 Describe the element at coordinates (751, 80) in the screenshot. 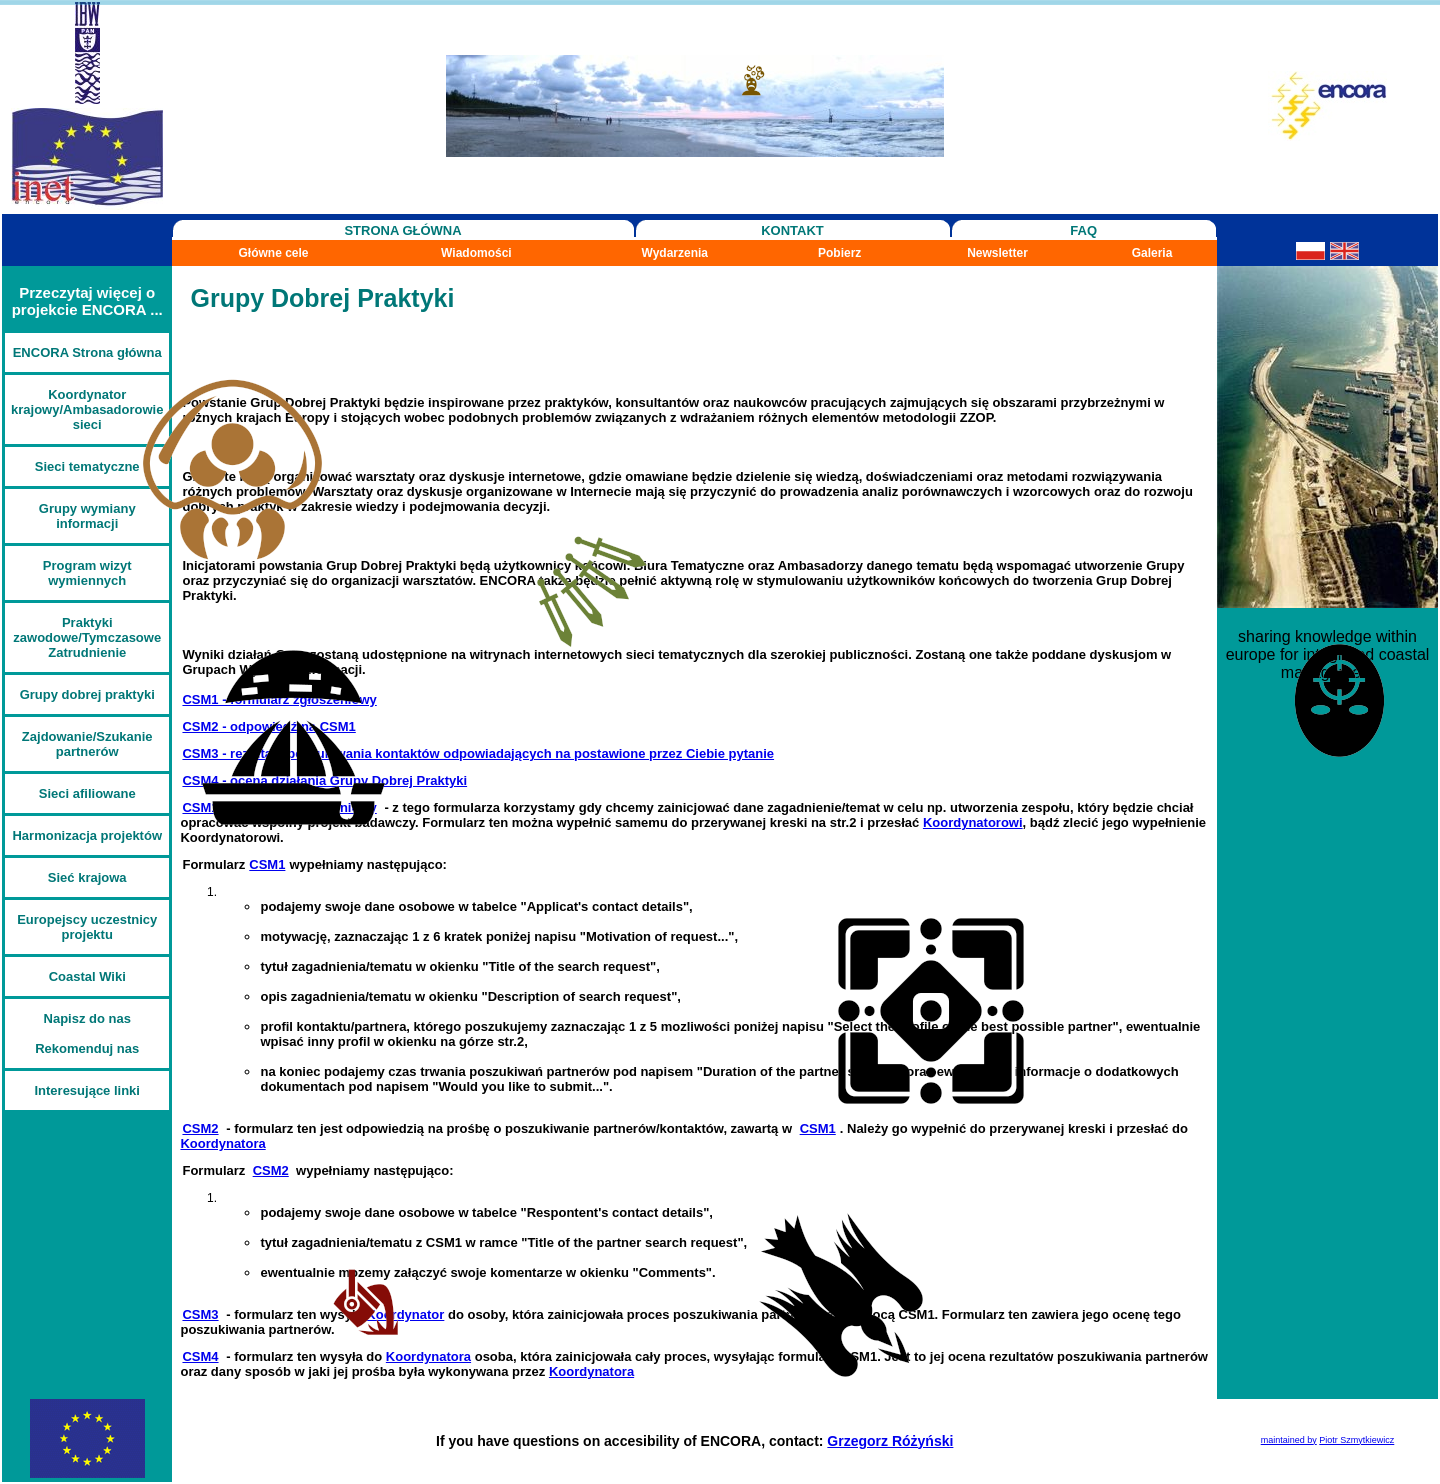

I see `indicates player is drowning or taking water damage` at that location.